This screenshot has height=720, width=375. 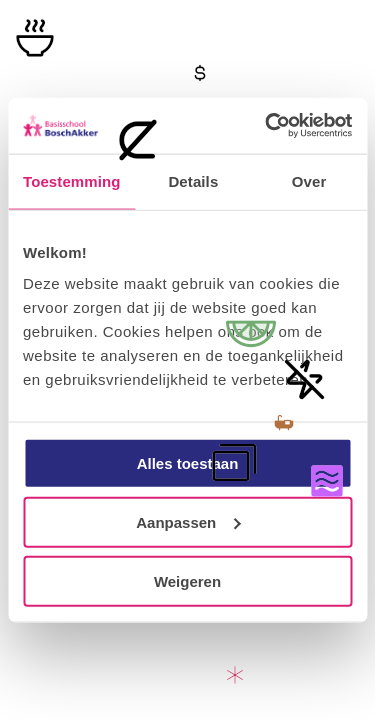 What do you see at coordinates (251, 330) in the screenshot?
I see `indicates citrus or fruit-related content` at bounding box center [251, 330].